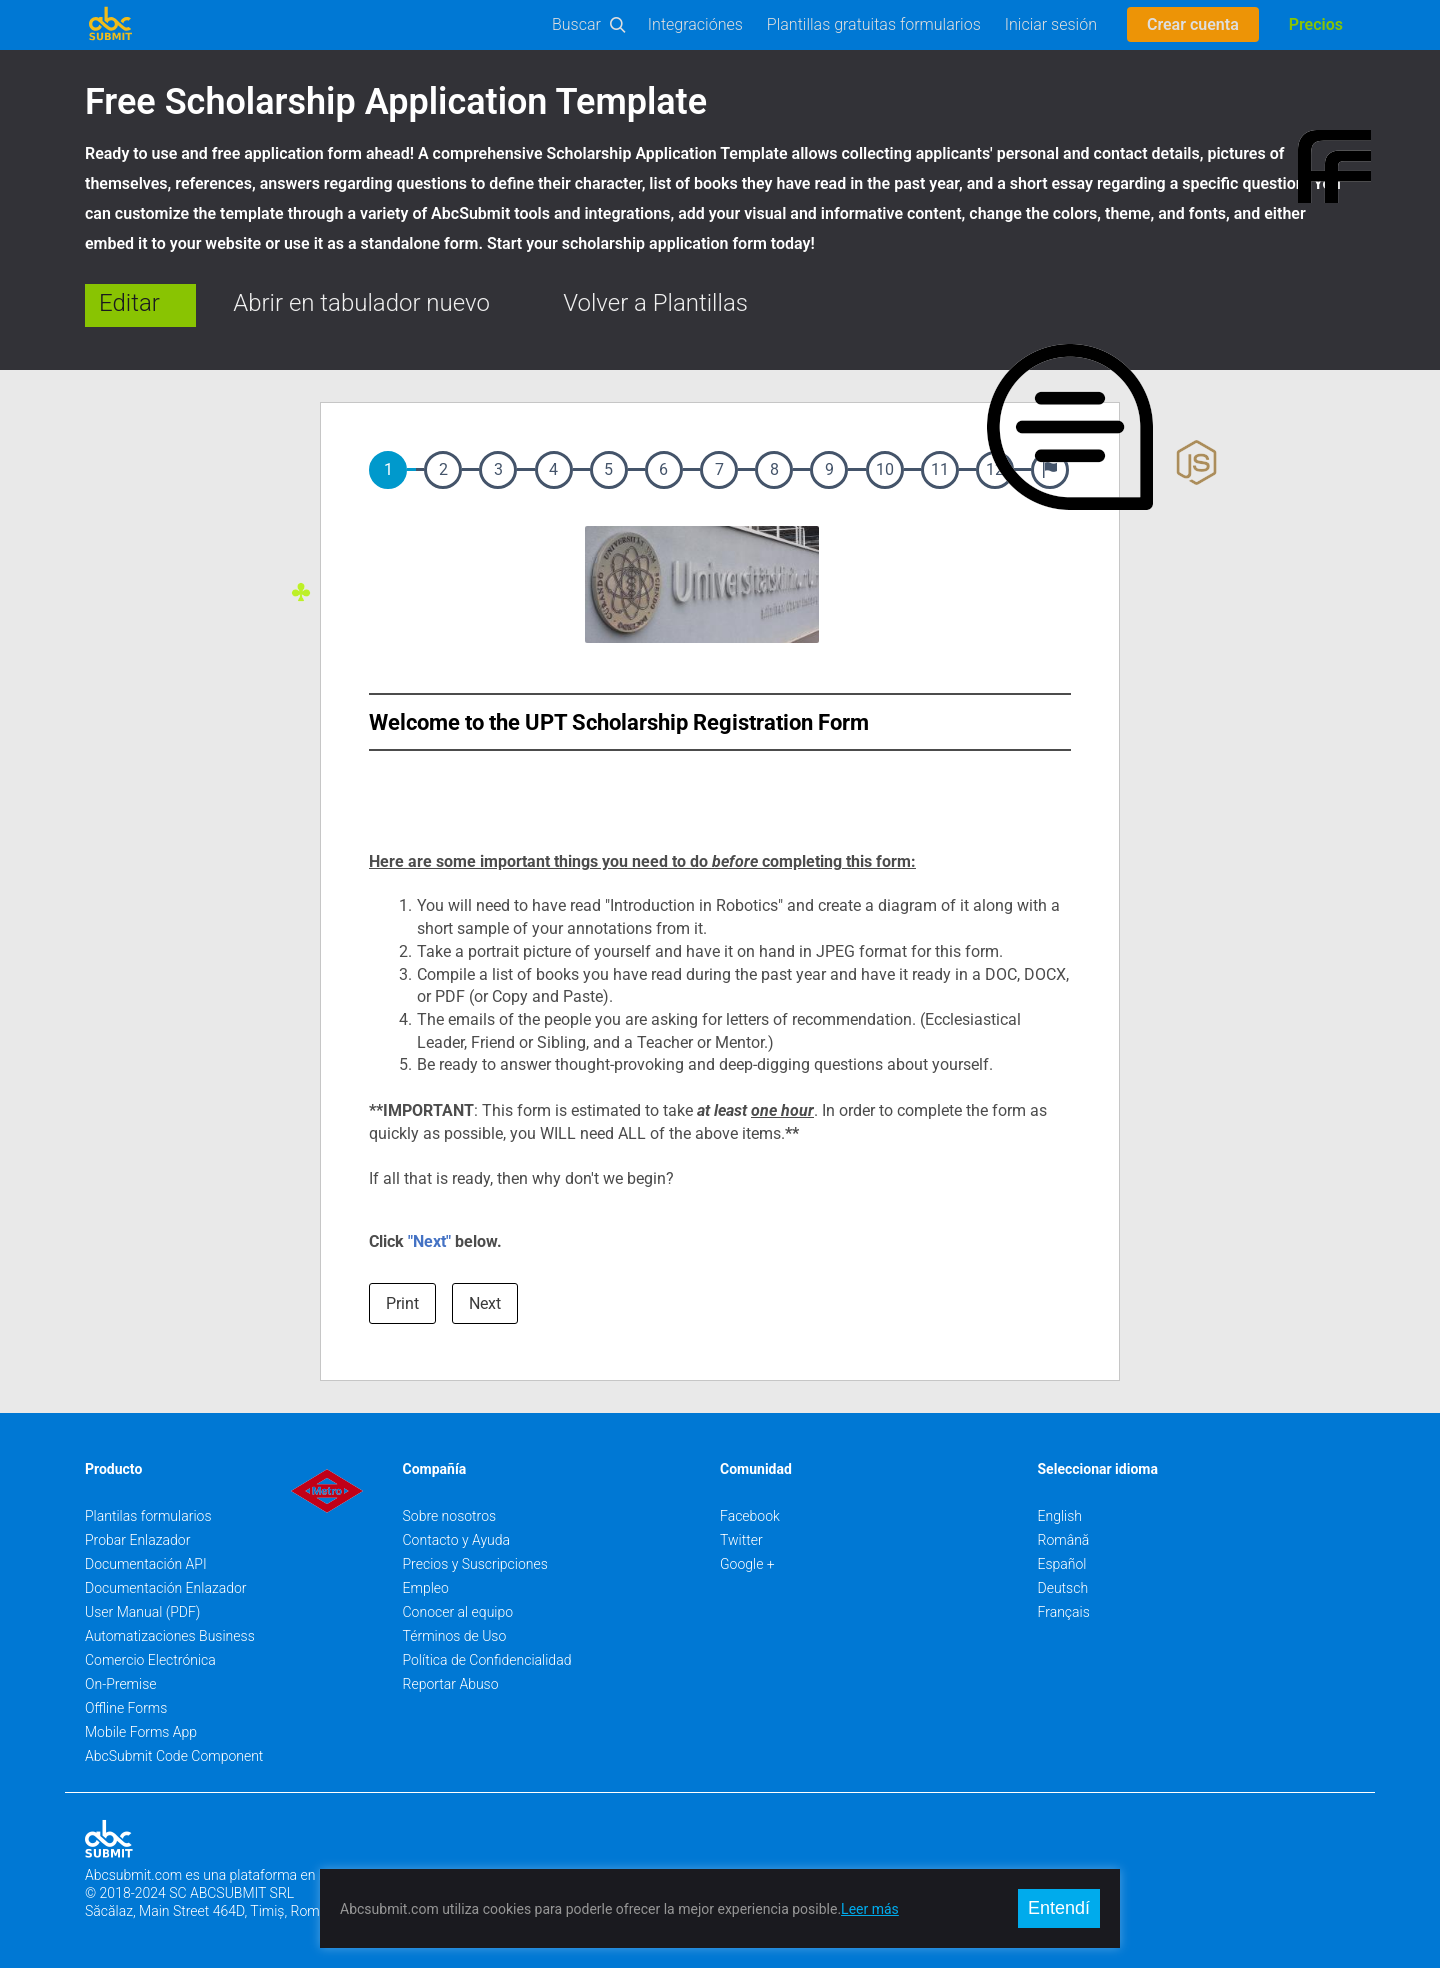 Image resolution: width=1440 pixels, height=1968 pixels. Describe the element at coordinates (1070, 427) in the screenshot. I see `open quip collaborative documents app` at that location.